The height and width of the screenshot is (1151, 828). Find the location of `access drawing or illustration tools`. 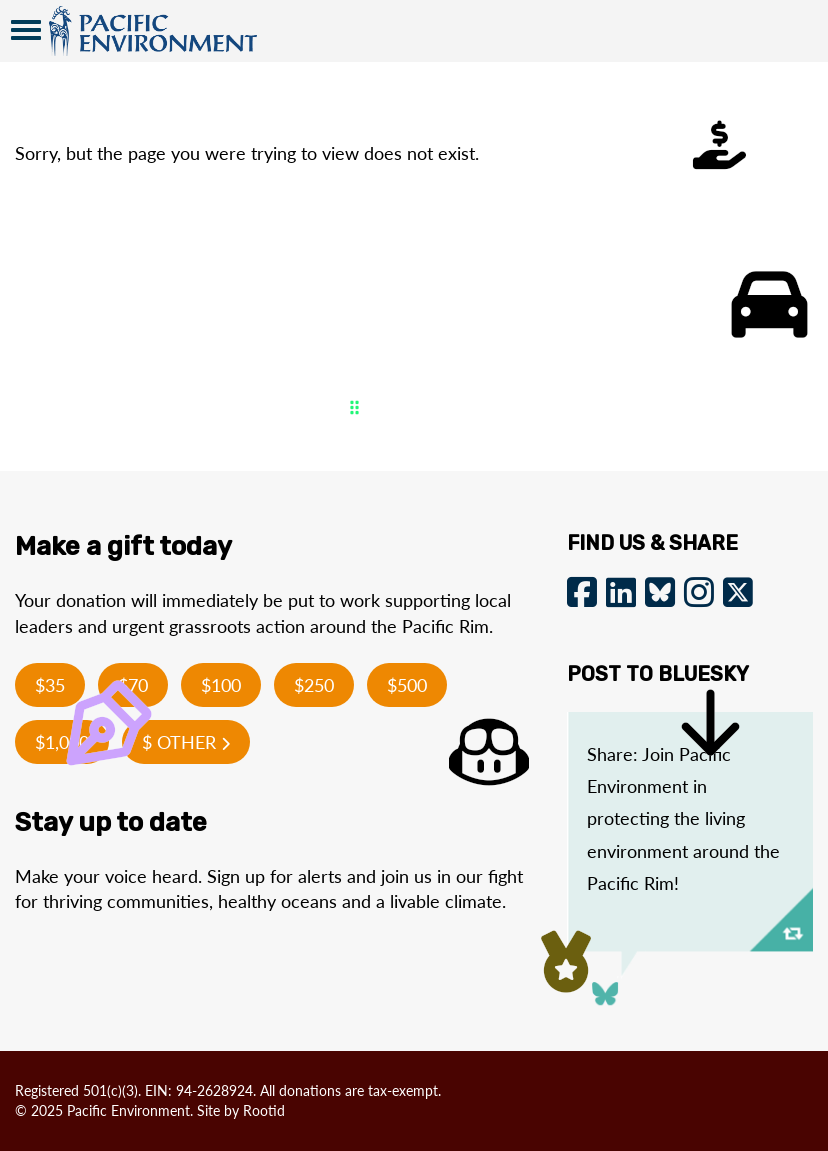

access drawing or illustration tools is located at coordinates (104, 727).